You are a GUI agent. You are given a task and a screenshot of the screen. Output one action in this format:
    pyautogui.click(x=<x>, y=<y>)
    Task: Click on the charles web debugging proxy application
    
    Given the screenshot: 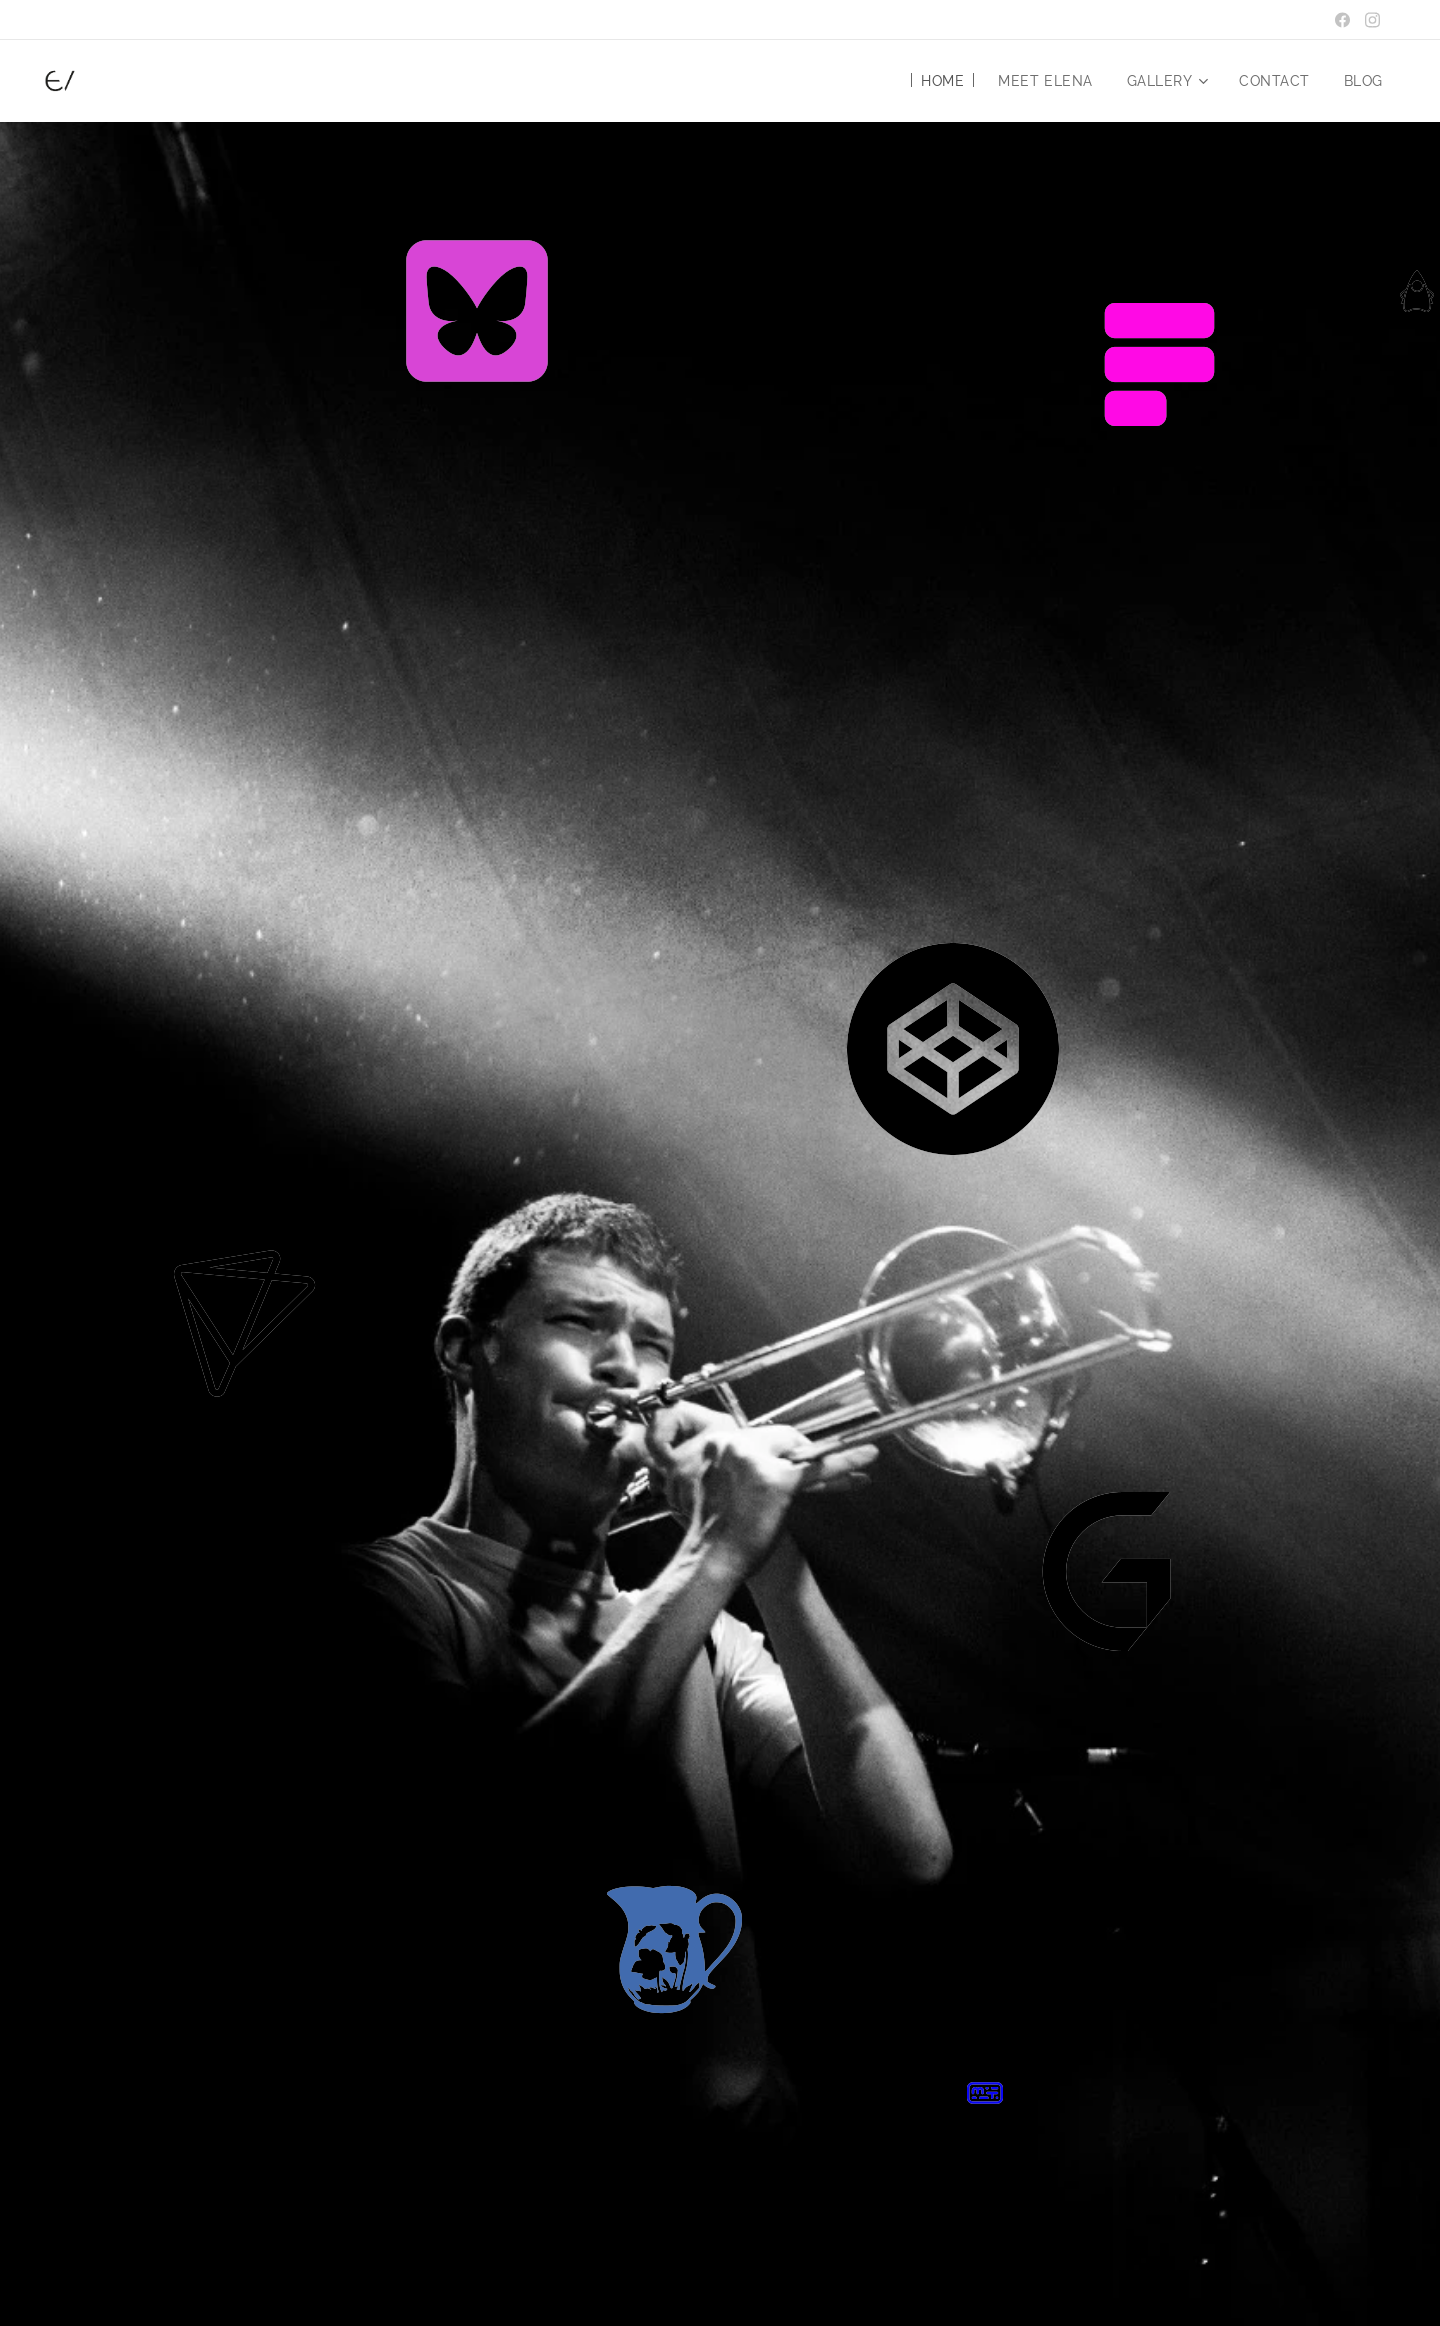 What is the action you would take?
    pyautogui.click(x=674, y=1949)
    